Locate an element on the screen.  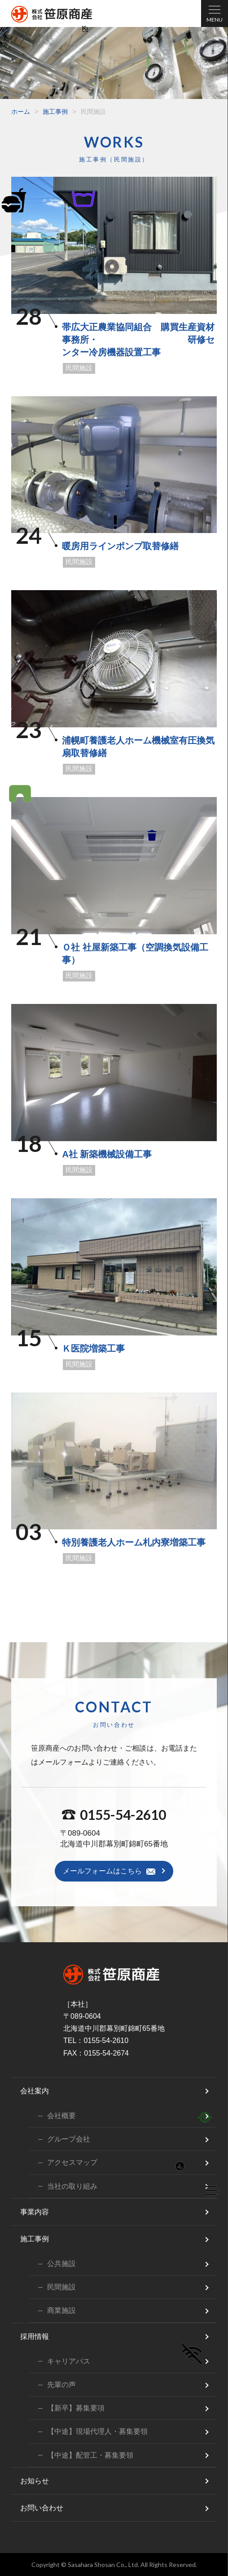
browse nearby fast food restaurants is located at coordinates (14, 200).